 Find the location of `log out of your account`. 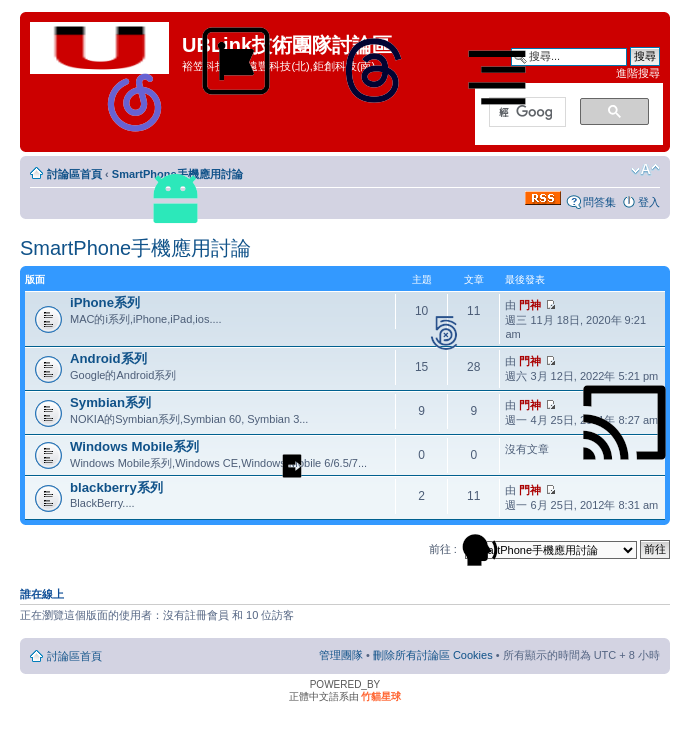

log out of your account is located at coordinates (292, 466).